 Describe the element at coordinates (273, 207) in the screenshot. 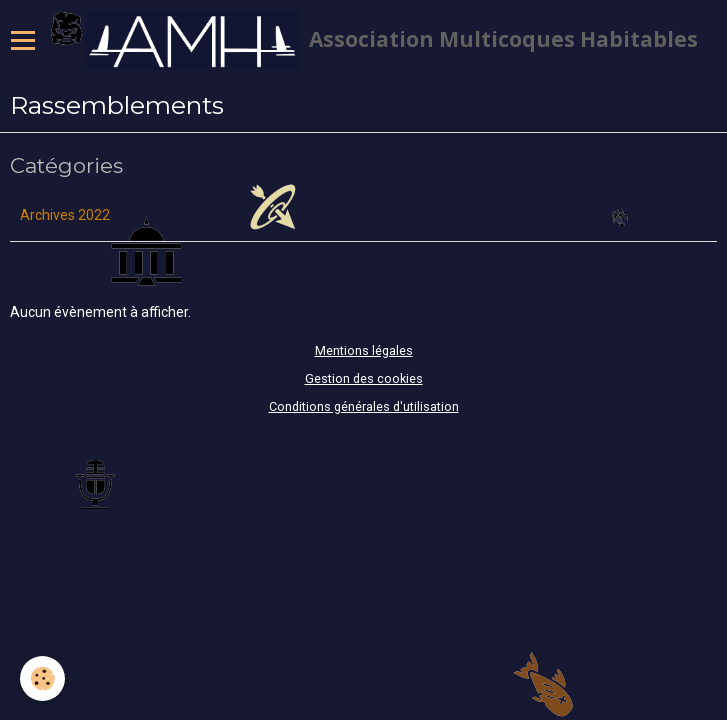

I see `activate rapid or accelerated movement` at that location.